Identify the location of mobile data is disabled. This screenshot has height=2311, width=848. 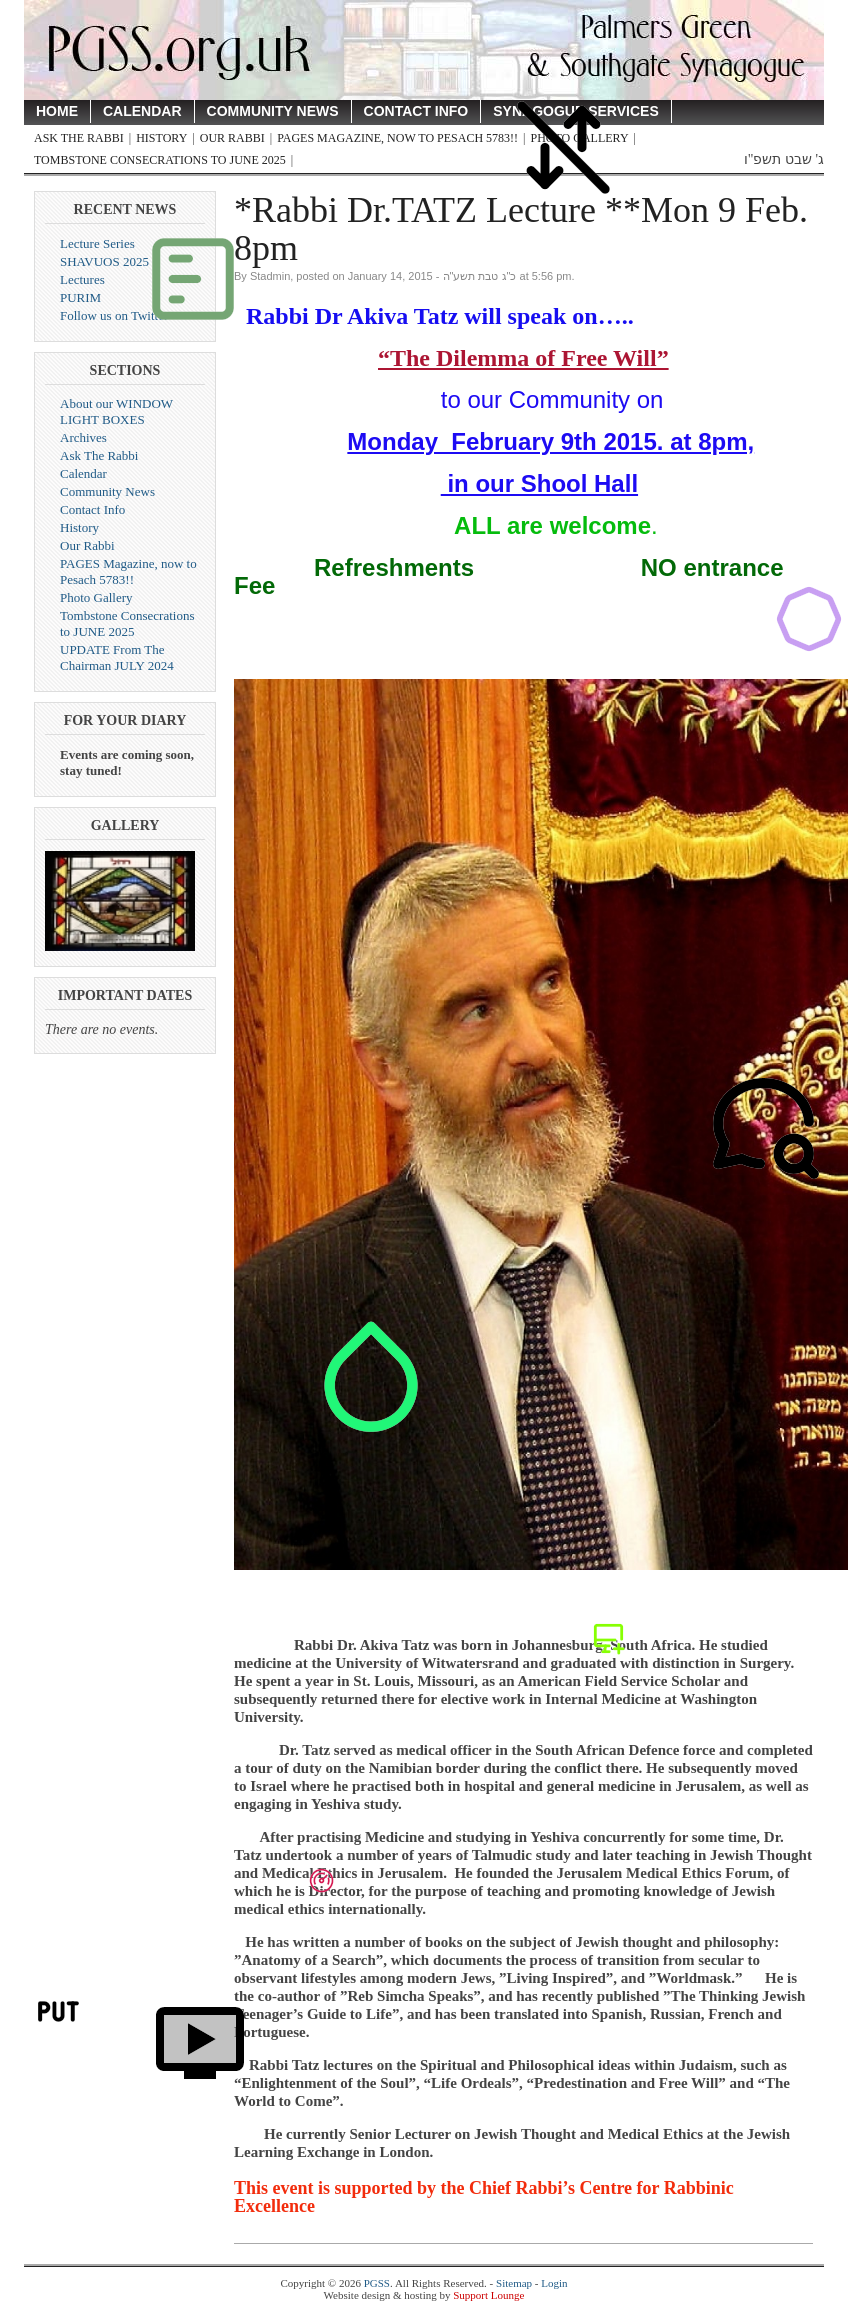
(563, 147).